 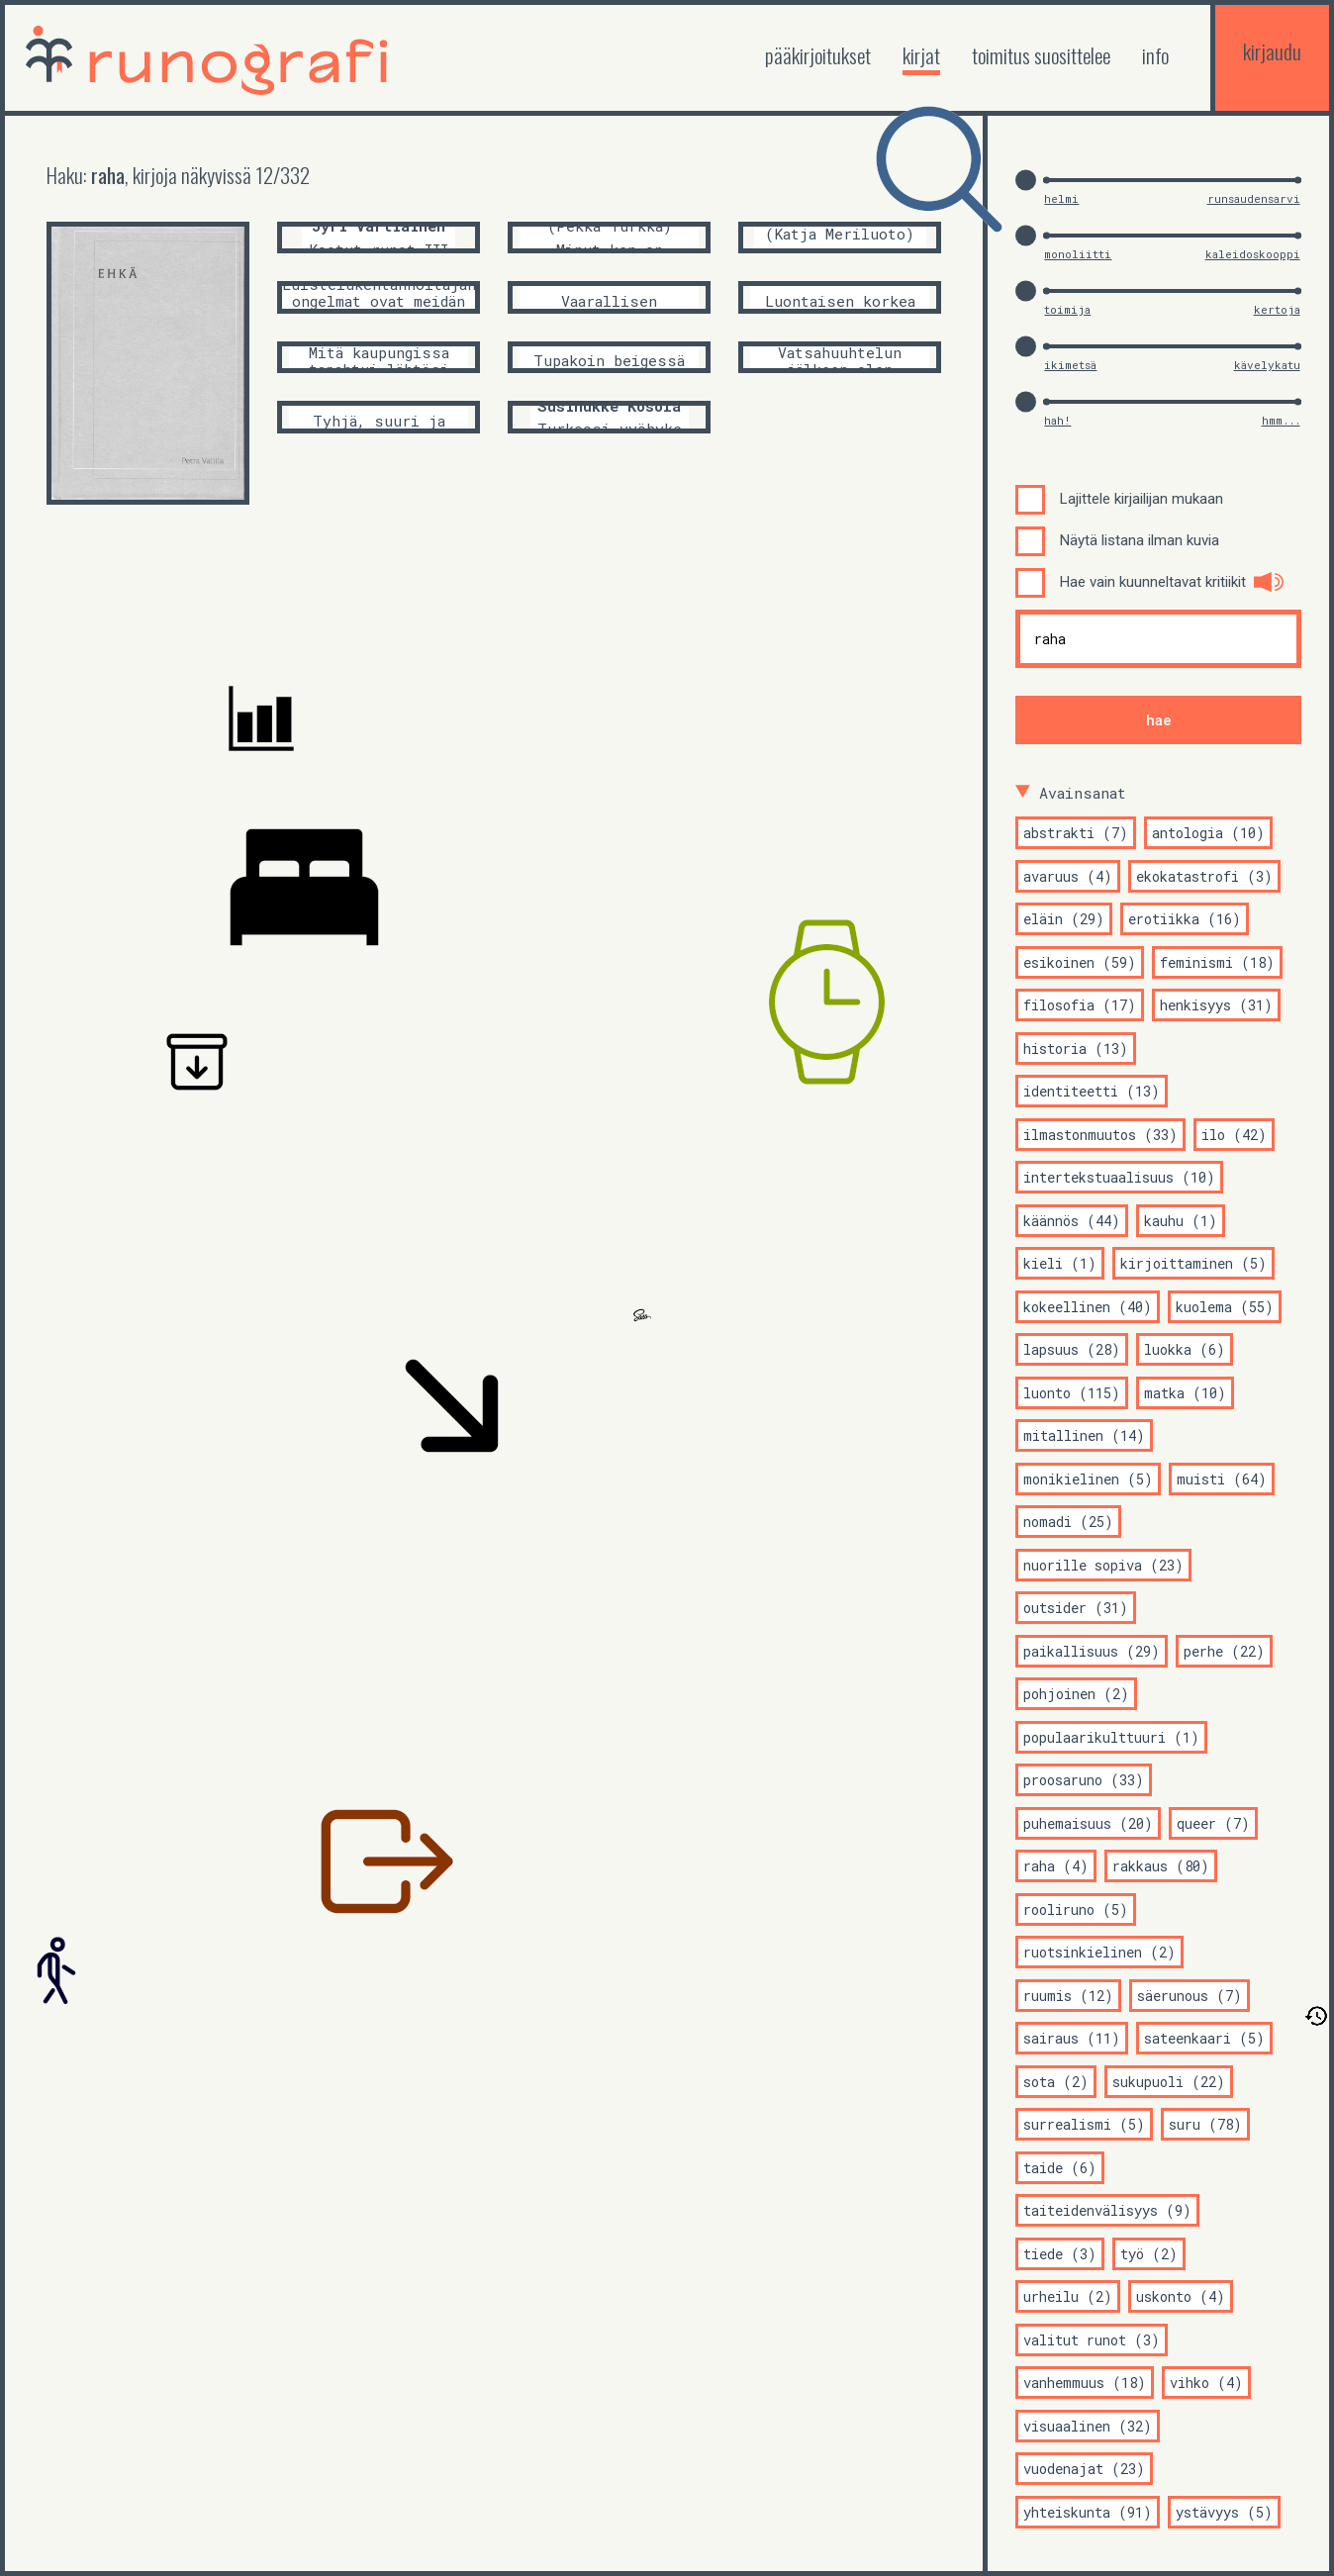 What do you see at coordinates (197, 1062) in the screenshot?
I see `archive this item` at bounding box center [197, 1062].